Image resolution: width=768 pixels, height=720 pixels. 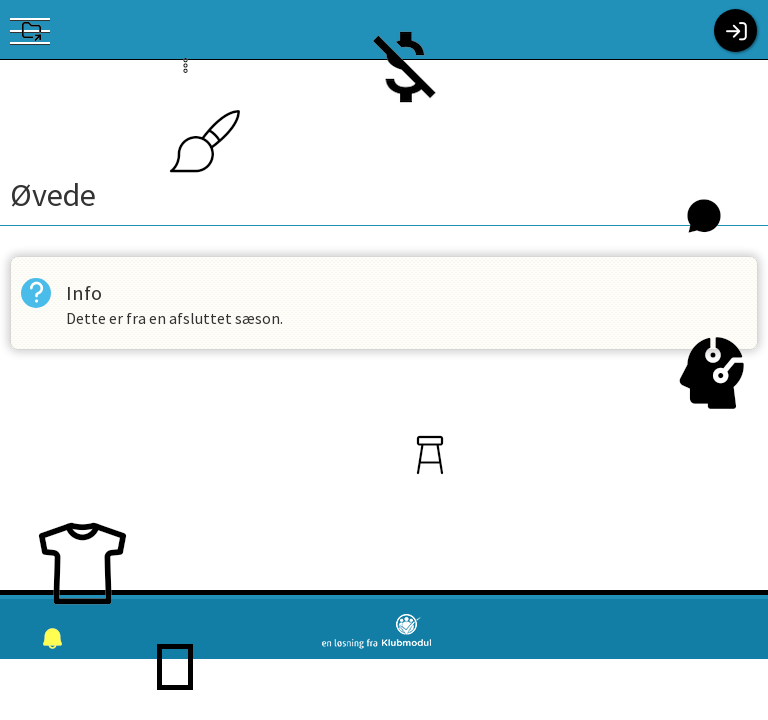 What do you see at coordinates (713, 373) in the screenshot?
I see `access AI or machine learning features` at bounding box center [713, 373].